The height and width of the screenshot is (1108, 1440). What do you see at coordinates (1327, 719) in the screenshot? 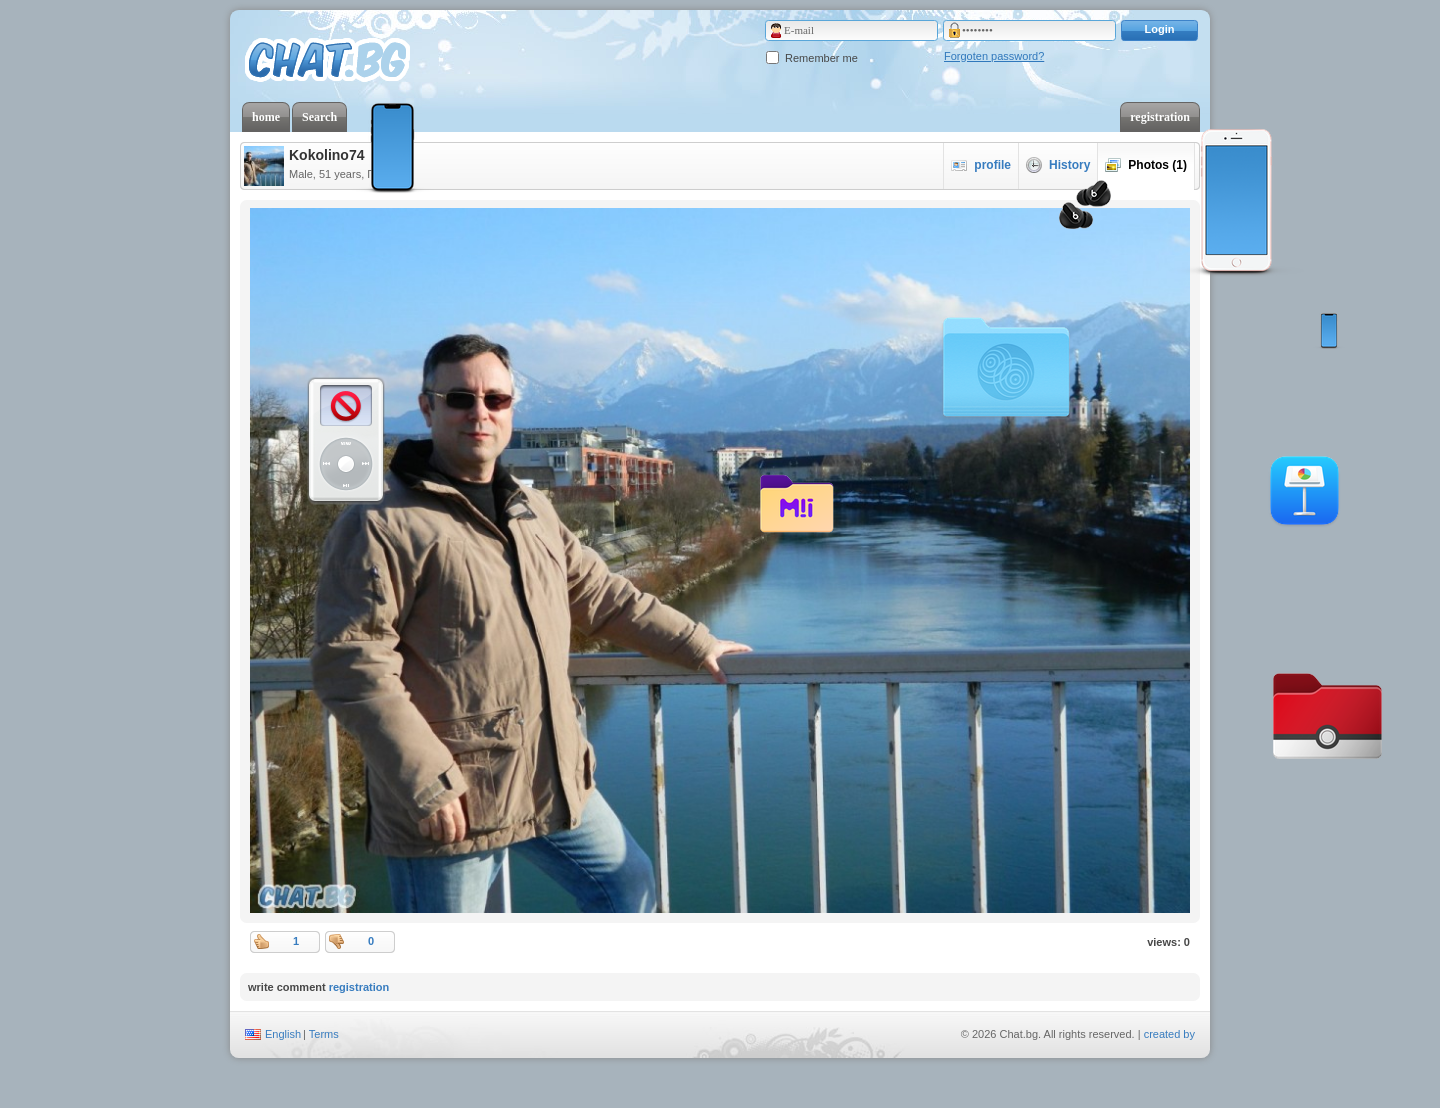
I see `open pokémon-themed folder` at bounding box center [1327, 719].